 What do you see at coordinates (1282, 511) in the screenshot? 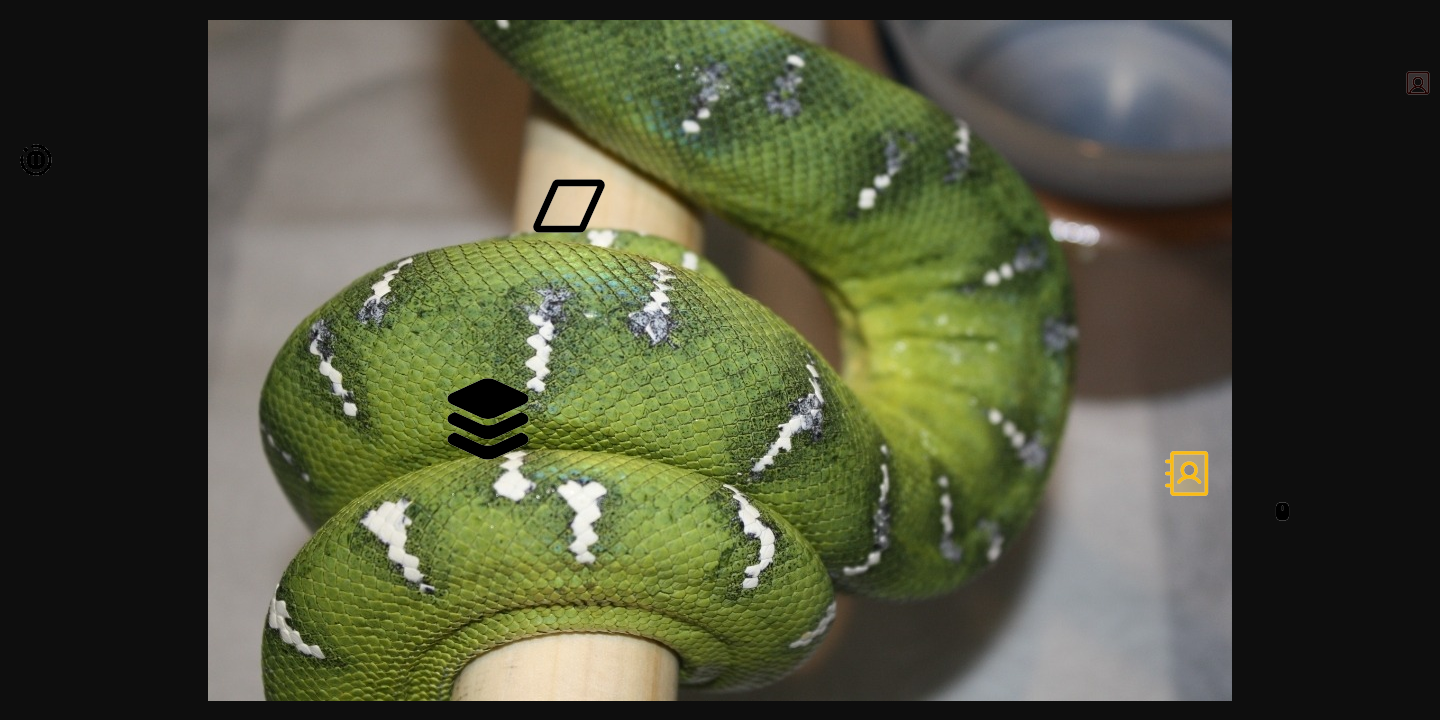
I see `mouse input device indicator` at bounding box center [1282, 511].